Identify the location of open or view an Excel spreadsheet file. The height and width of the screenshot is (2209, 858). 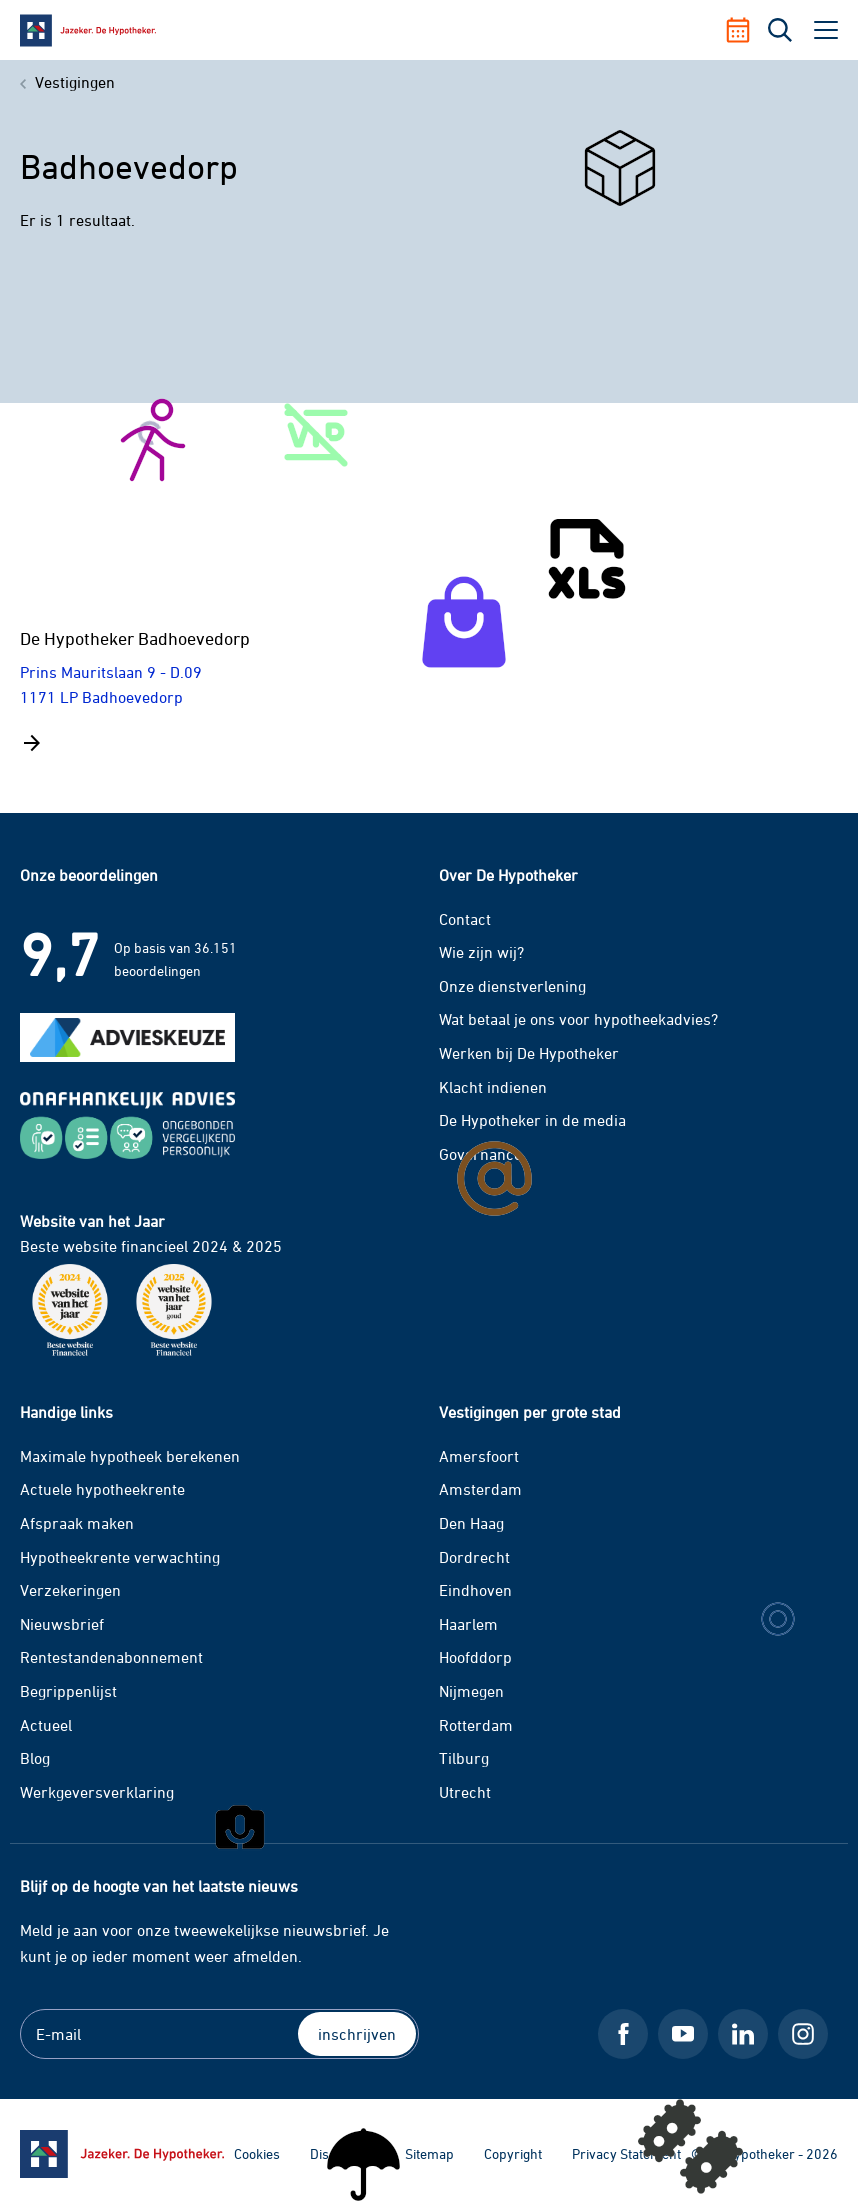
(587, 562).